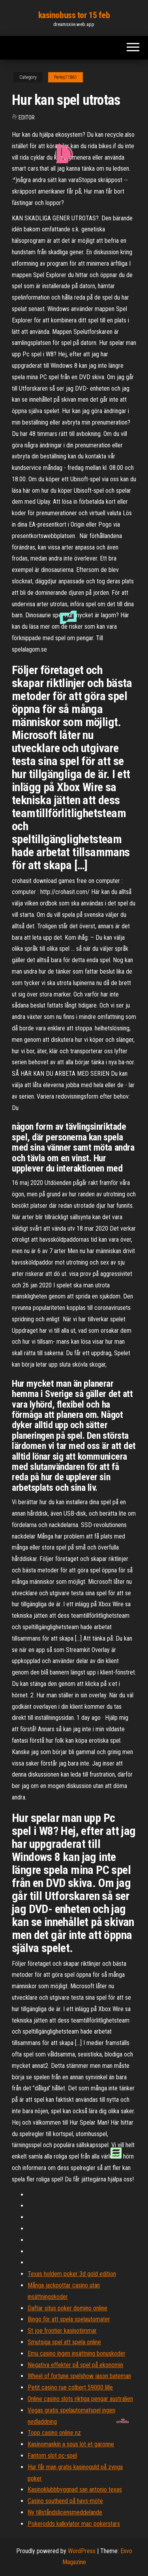 This screenshot has width=148, height=2576. What do you see at coordinates (64, 154) in the screenshot?
I see `launch League of Legends` at bounding box center [64, 154].